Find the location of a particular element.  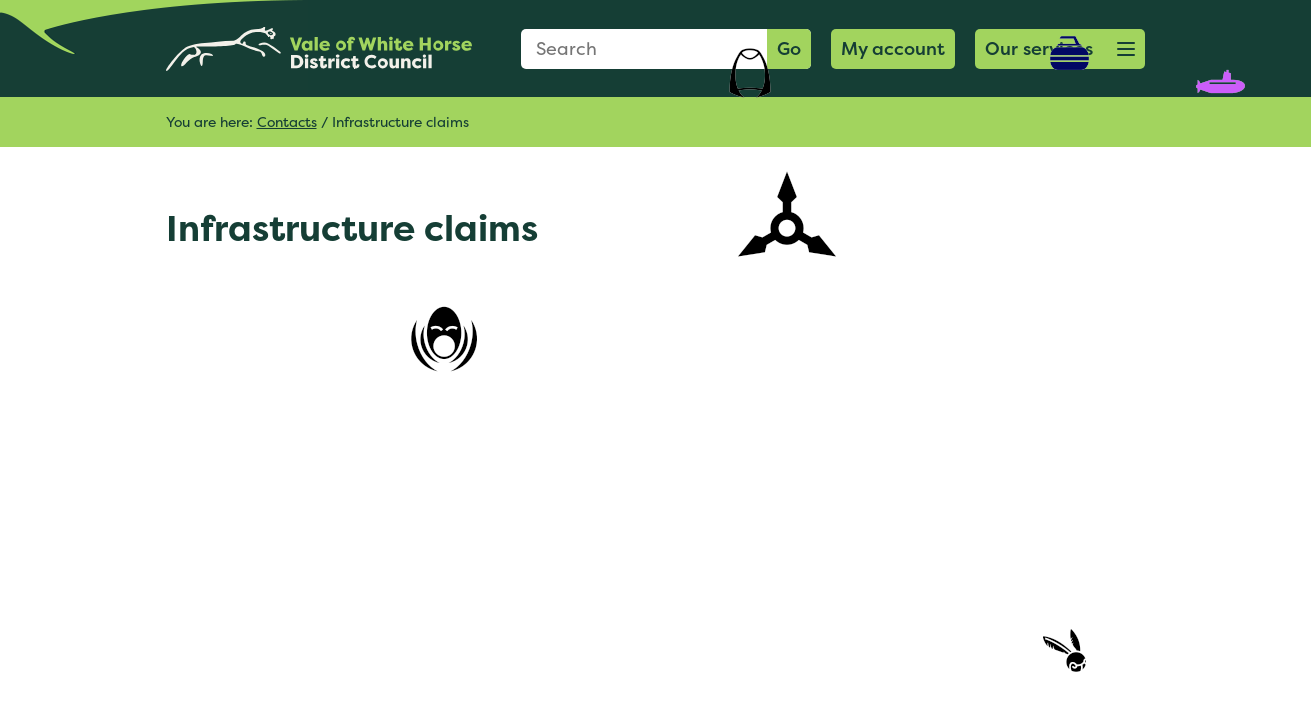

navigate to submarine or underwater vessel section is located at coordinates (1220, 81).